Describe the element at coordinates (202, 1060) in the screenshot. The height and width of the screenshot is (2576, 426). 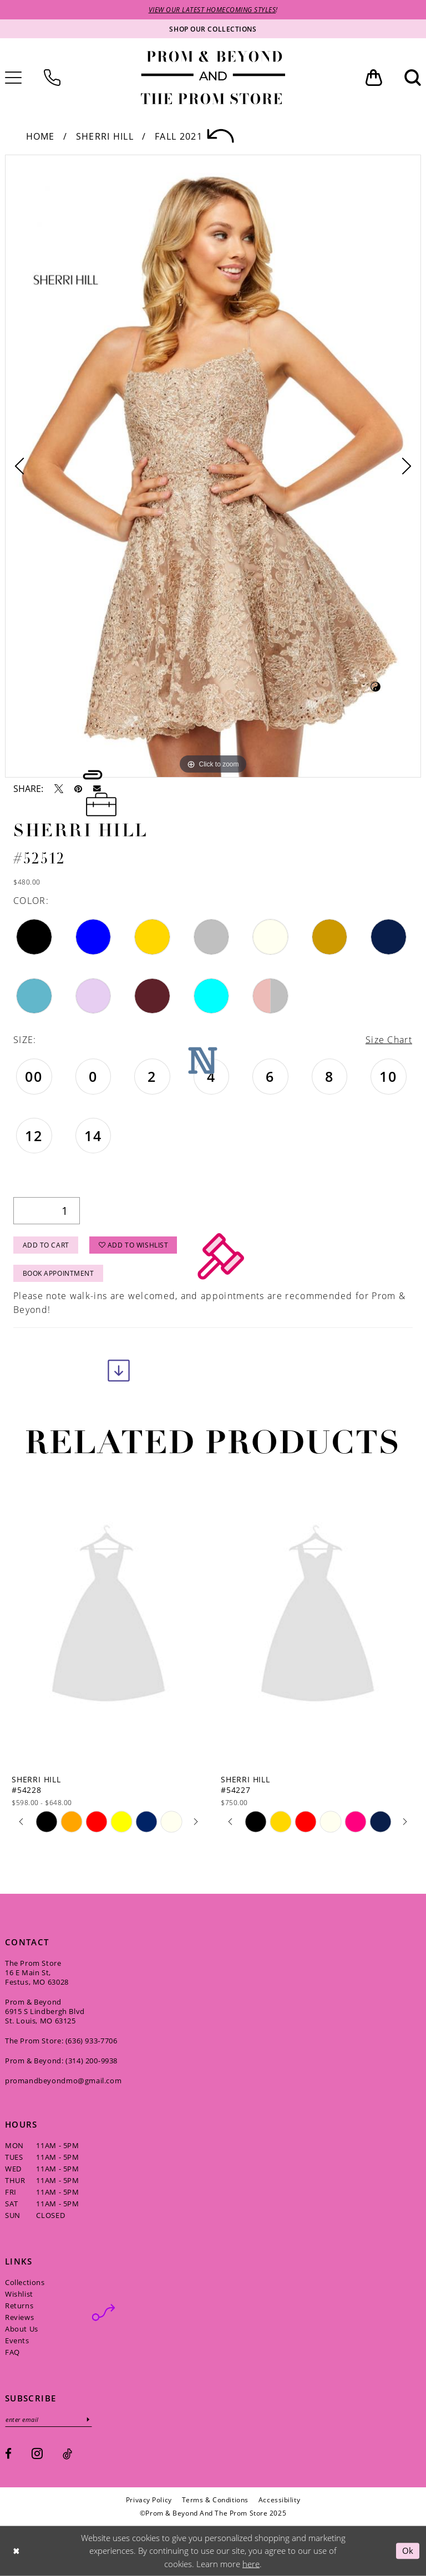
I see `open the Notion app` at that location.